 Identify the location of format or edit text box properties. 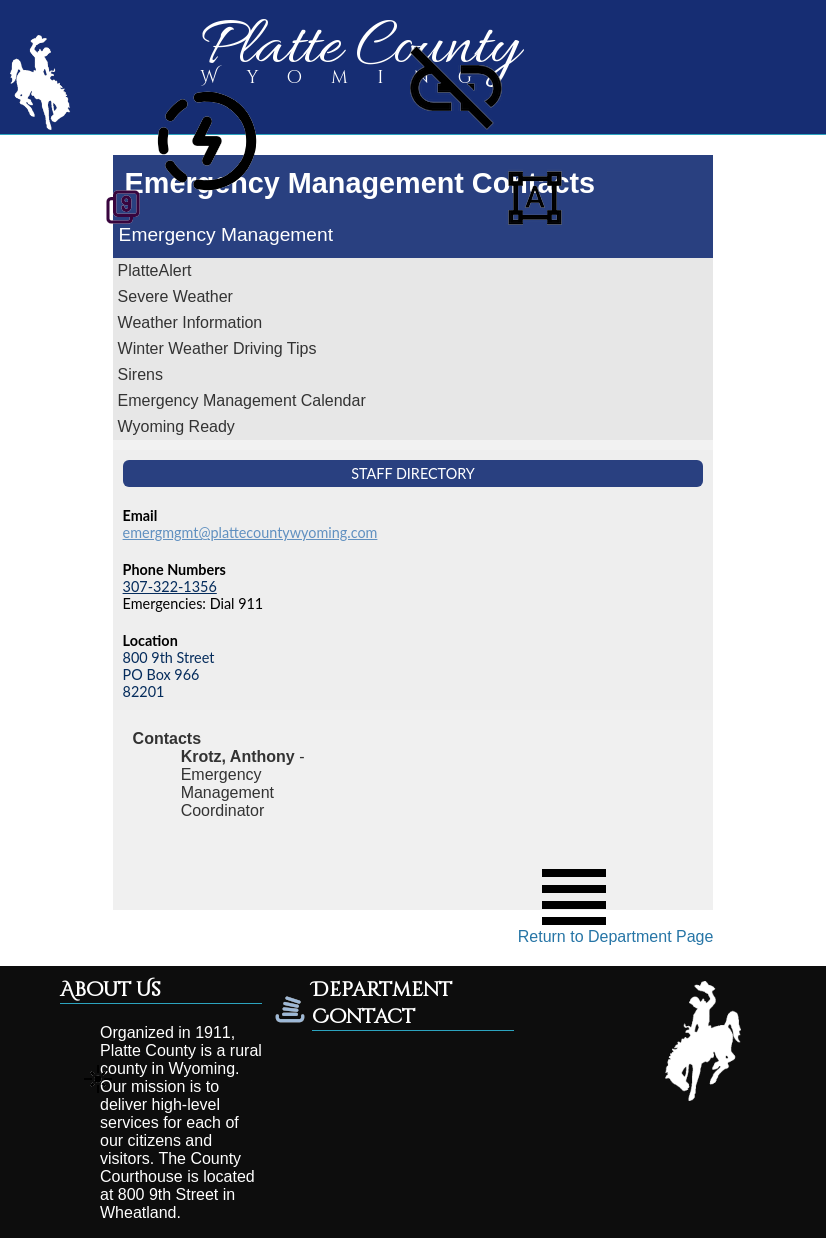
(535, 198).